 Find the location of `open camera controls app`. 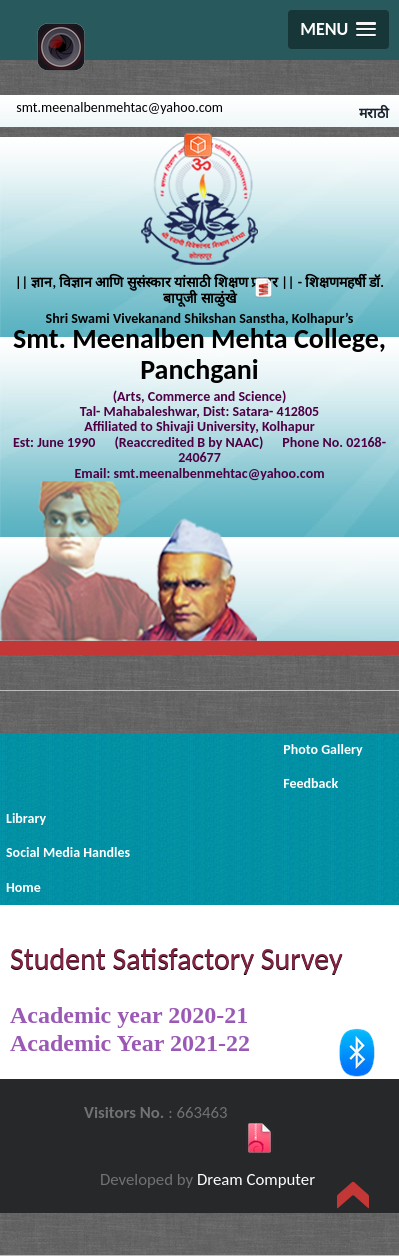

open camera controls app is located at coordinates (61, 47).